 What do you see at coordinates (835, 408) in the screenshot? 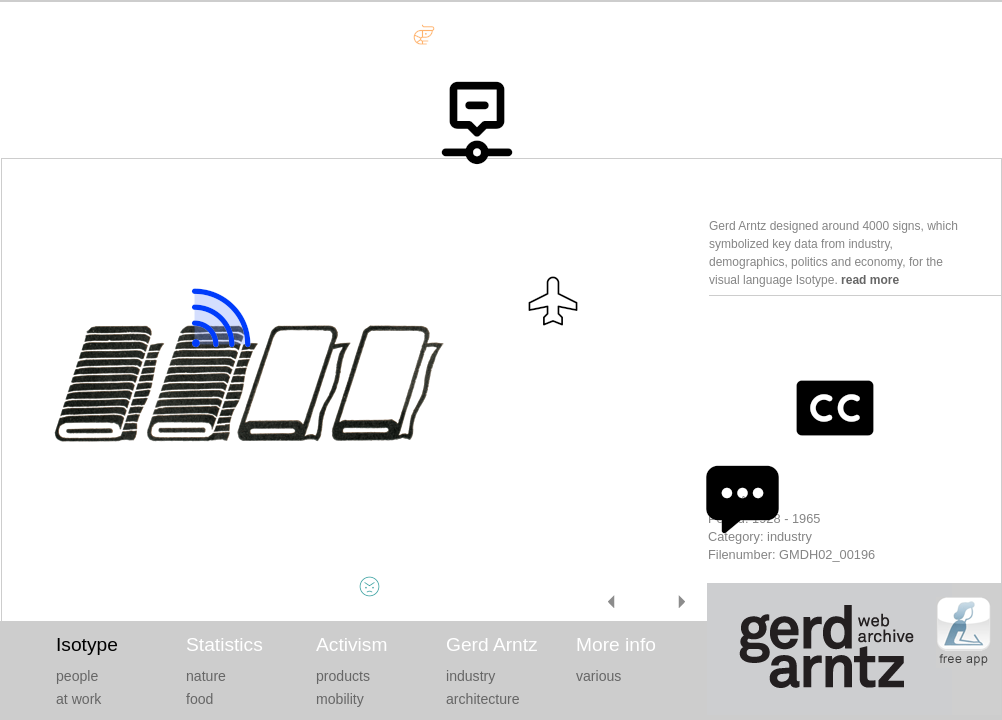
I see `enable closed captions for video content` at bounding box center [835, 408].